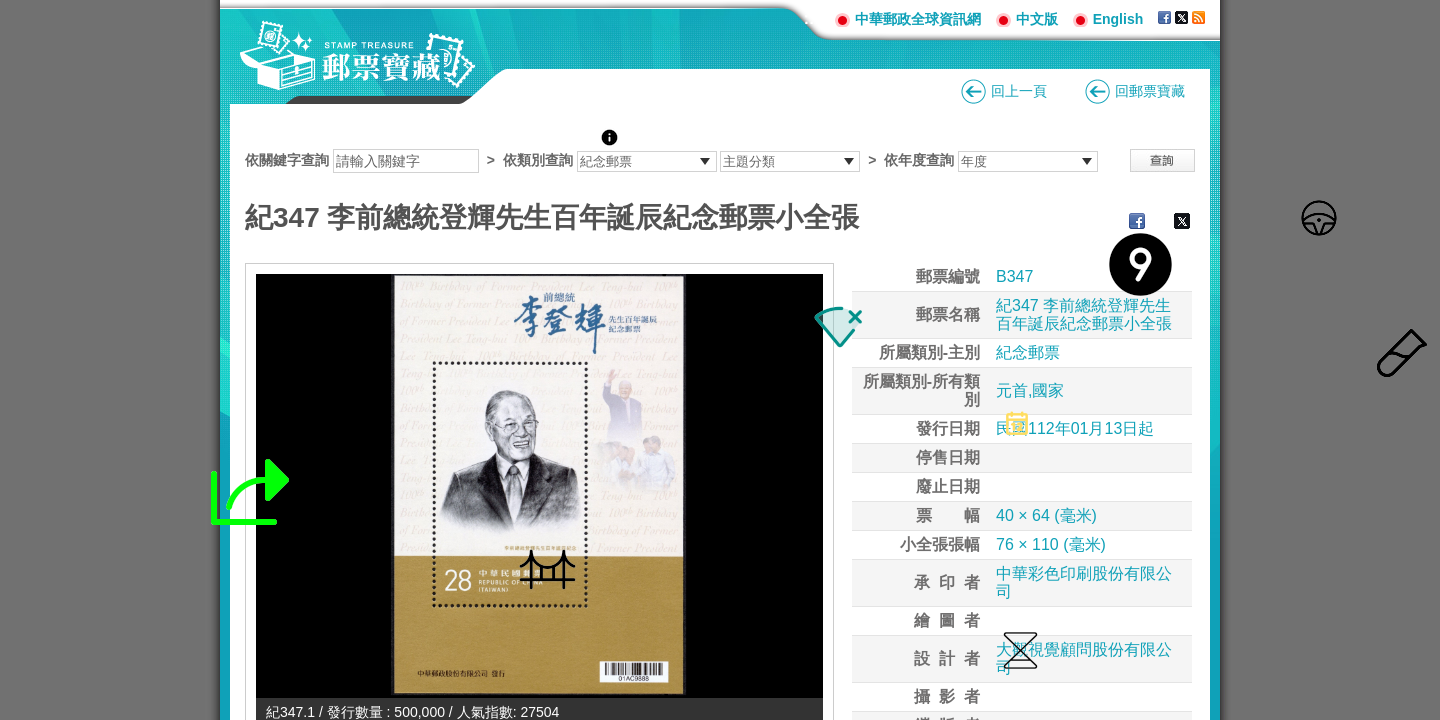  I want to click on wifi connection unavailable or disconnected, so click(840, 327).